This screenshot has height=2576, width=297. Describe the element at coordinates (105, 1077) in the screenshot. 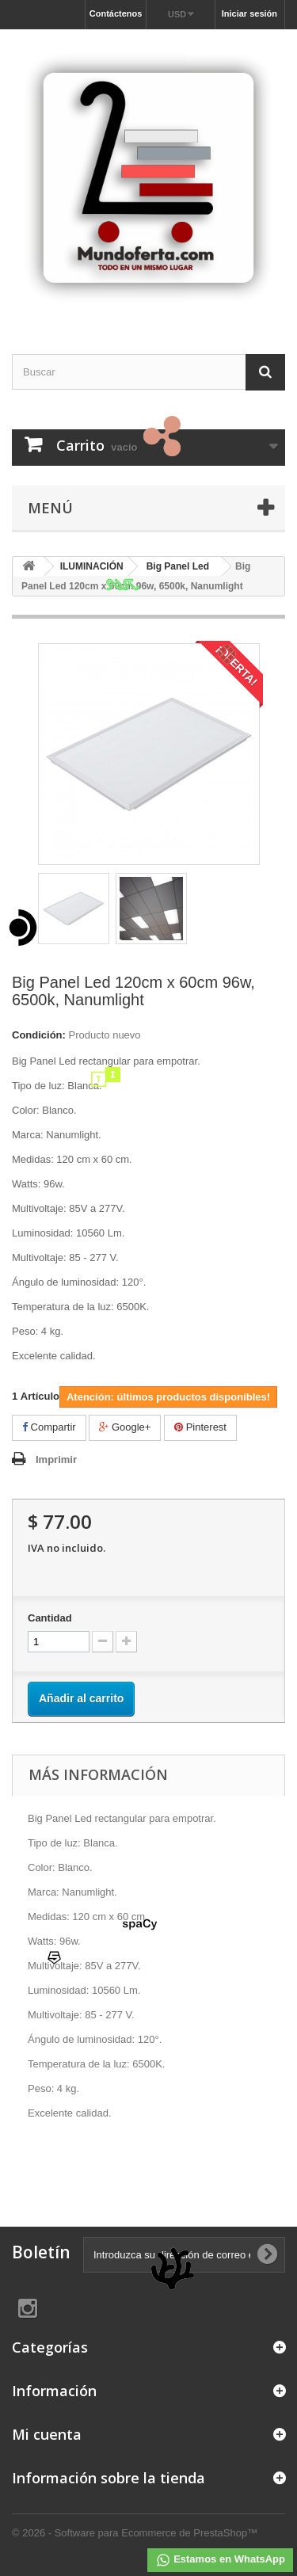

I see `open the TuneIn radio app` at that location.